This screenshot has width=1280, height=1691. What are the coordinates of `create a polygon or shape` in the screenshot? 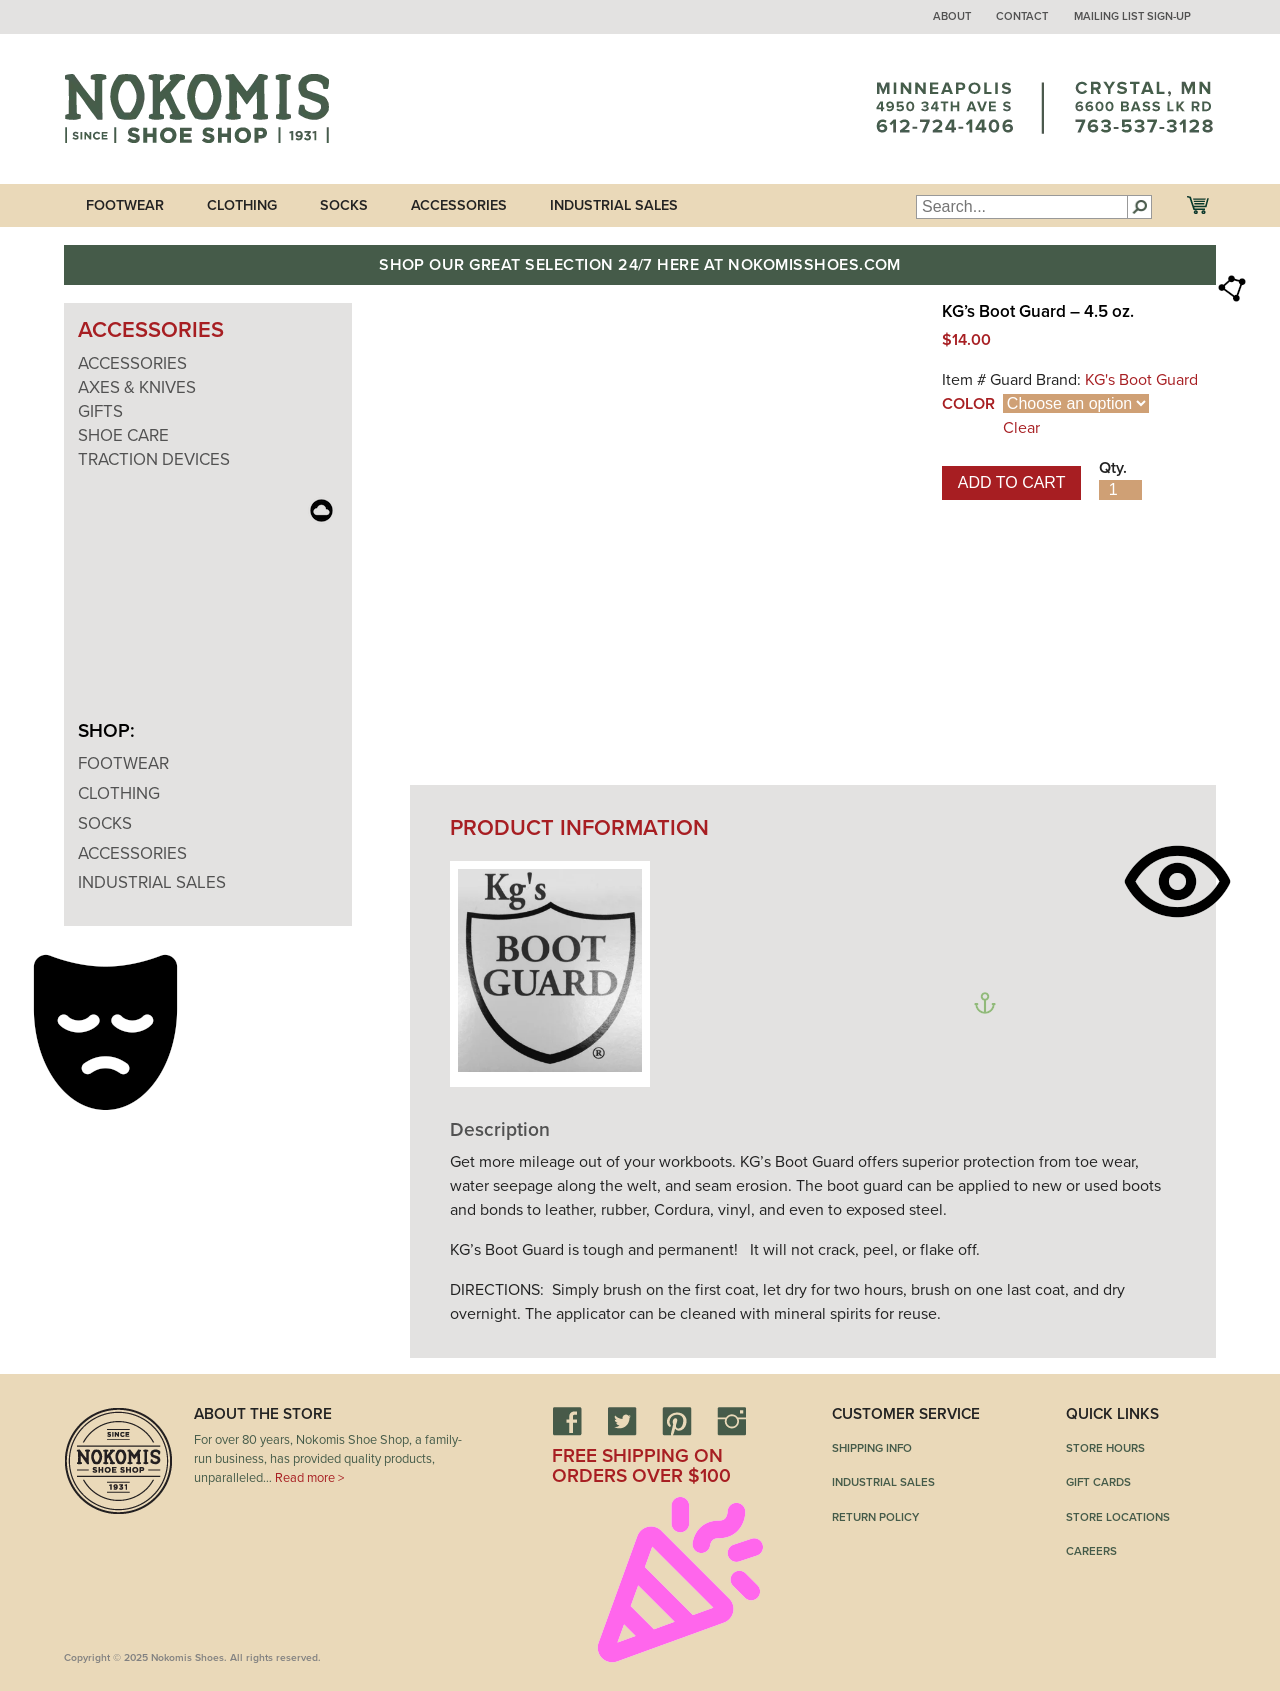 It's located at (1232, 288).